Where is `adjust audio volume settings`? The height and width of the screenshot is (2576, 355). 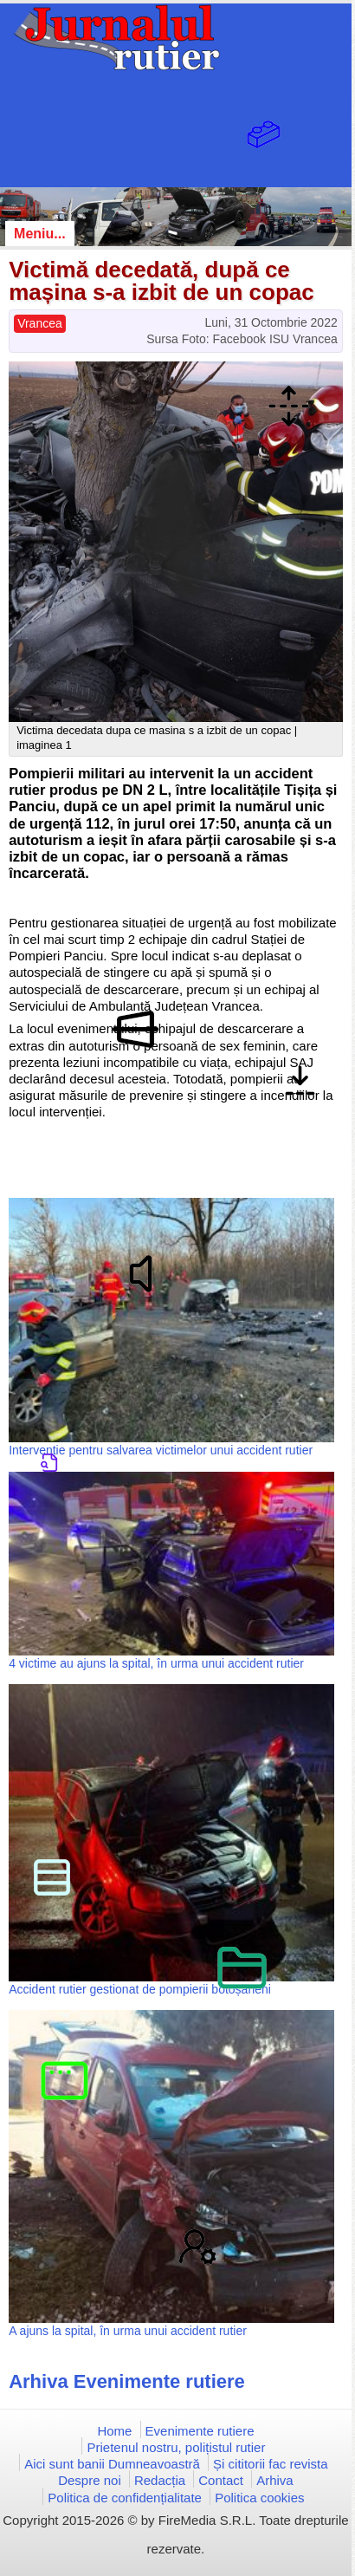
adjust audio volume settings is located at coordinates (152, 1273).